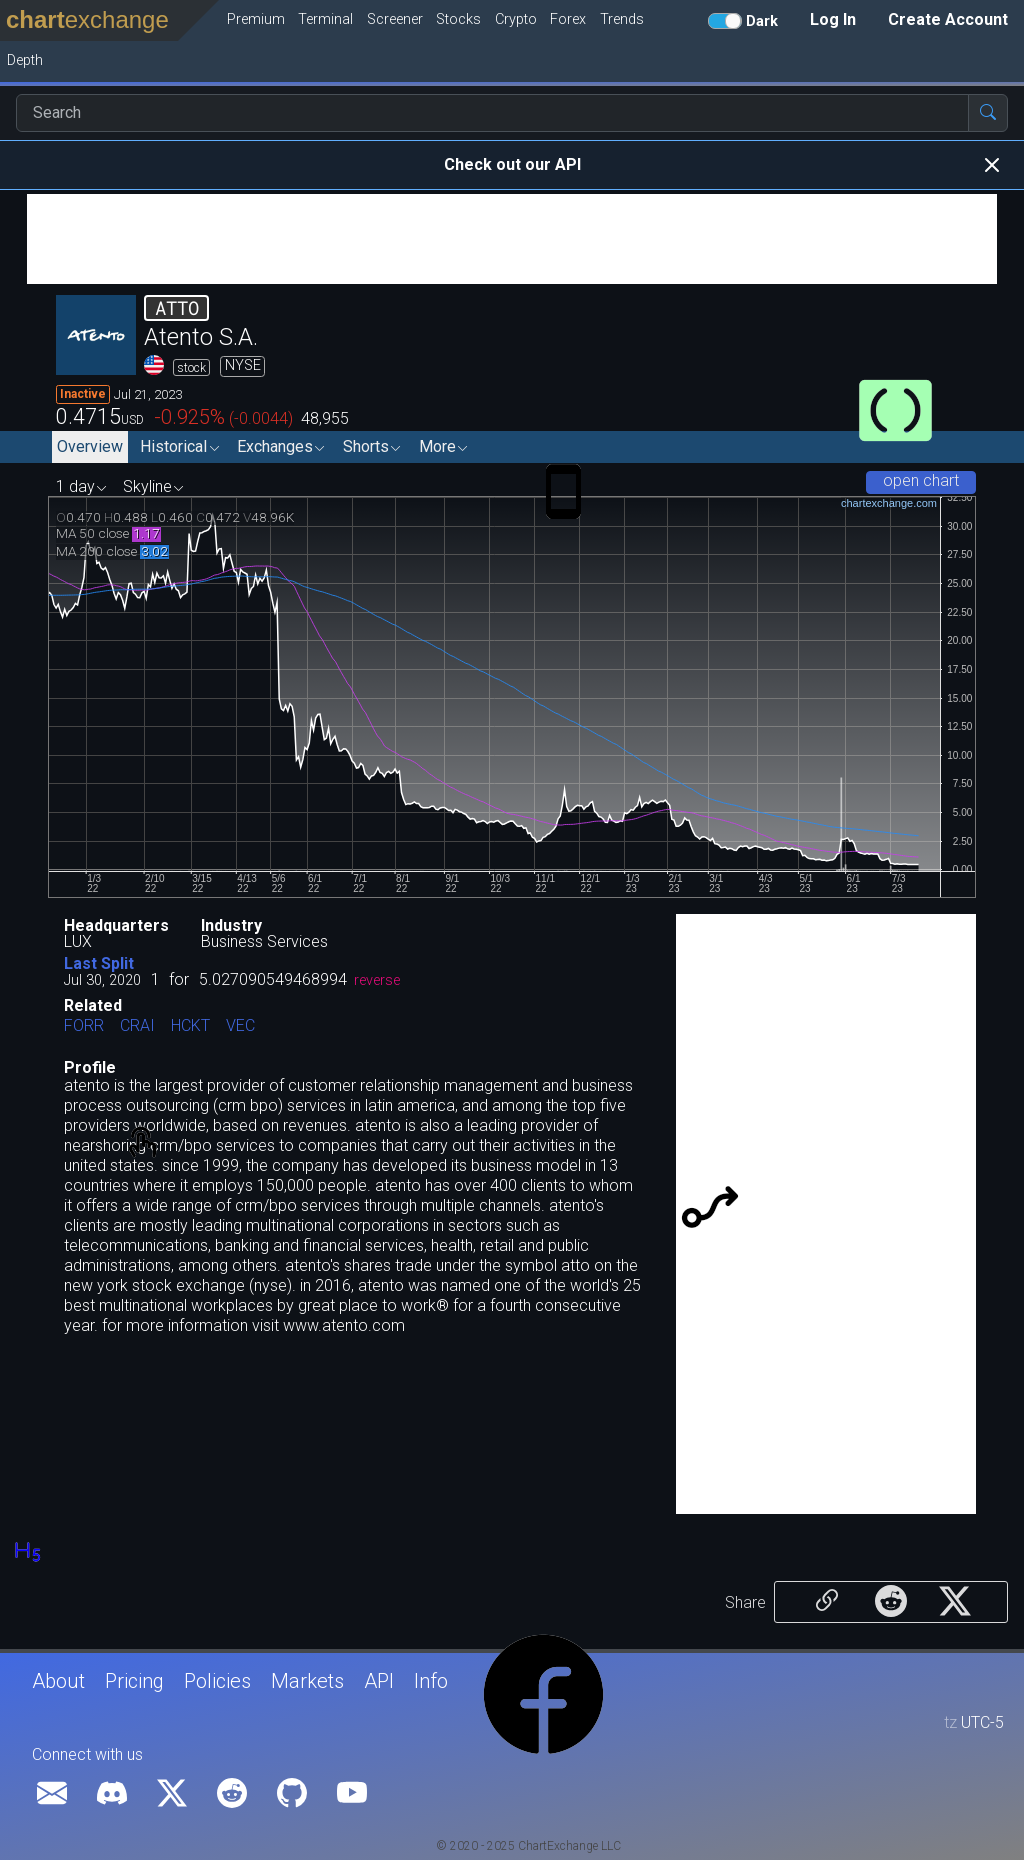  I want to click on open Facebook app, so click(543, 1694).